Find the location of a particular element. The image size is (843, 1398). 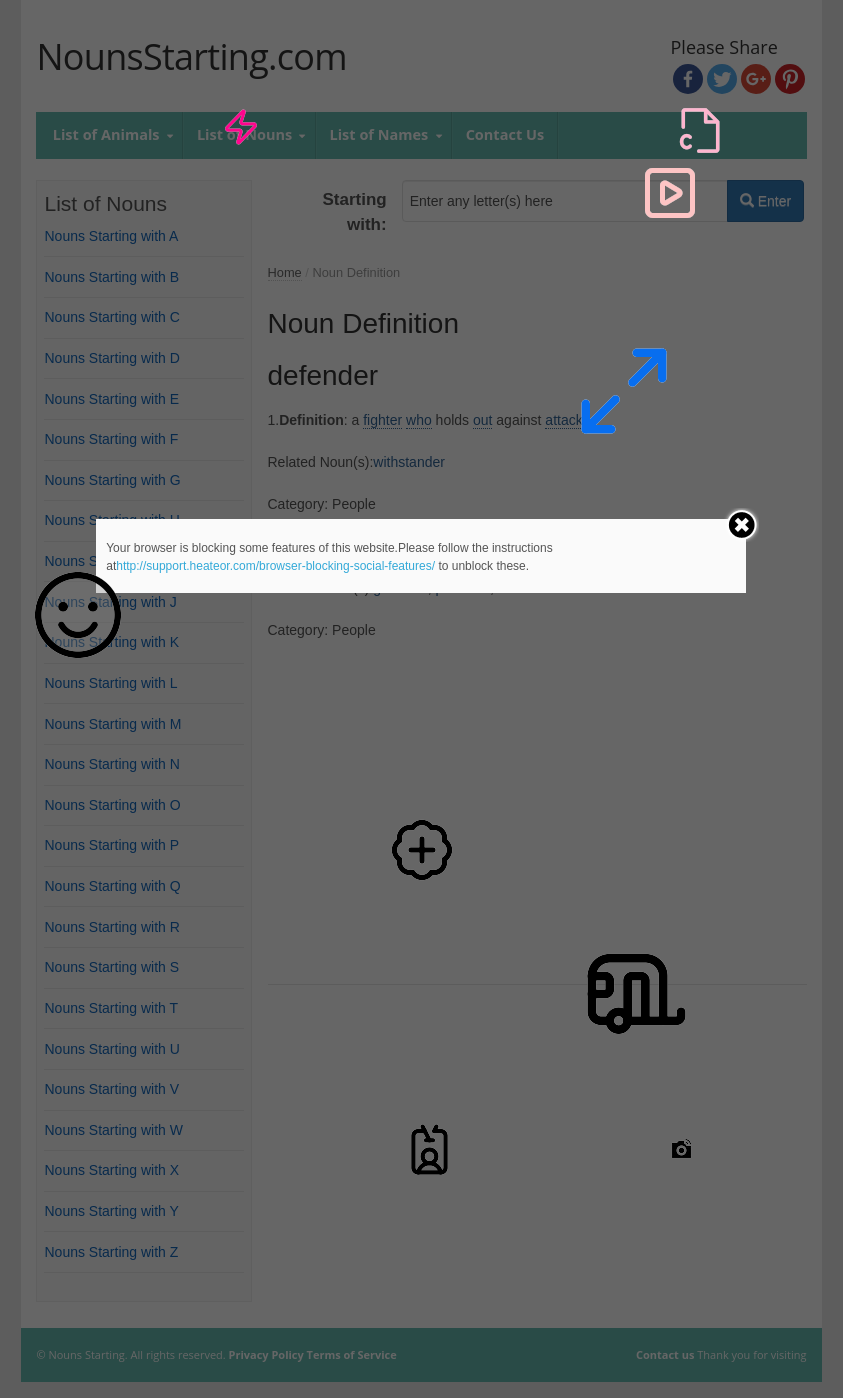

play video or media content is located at coordinates (670, 193).